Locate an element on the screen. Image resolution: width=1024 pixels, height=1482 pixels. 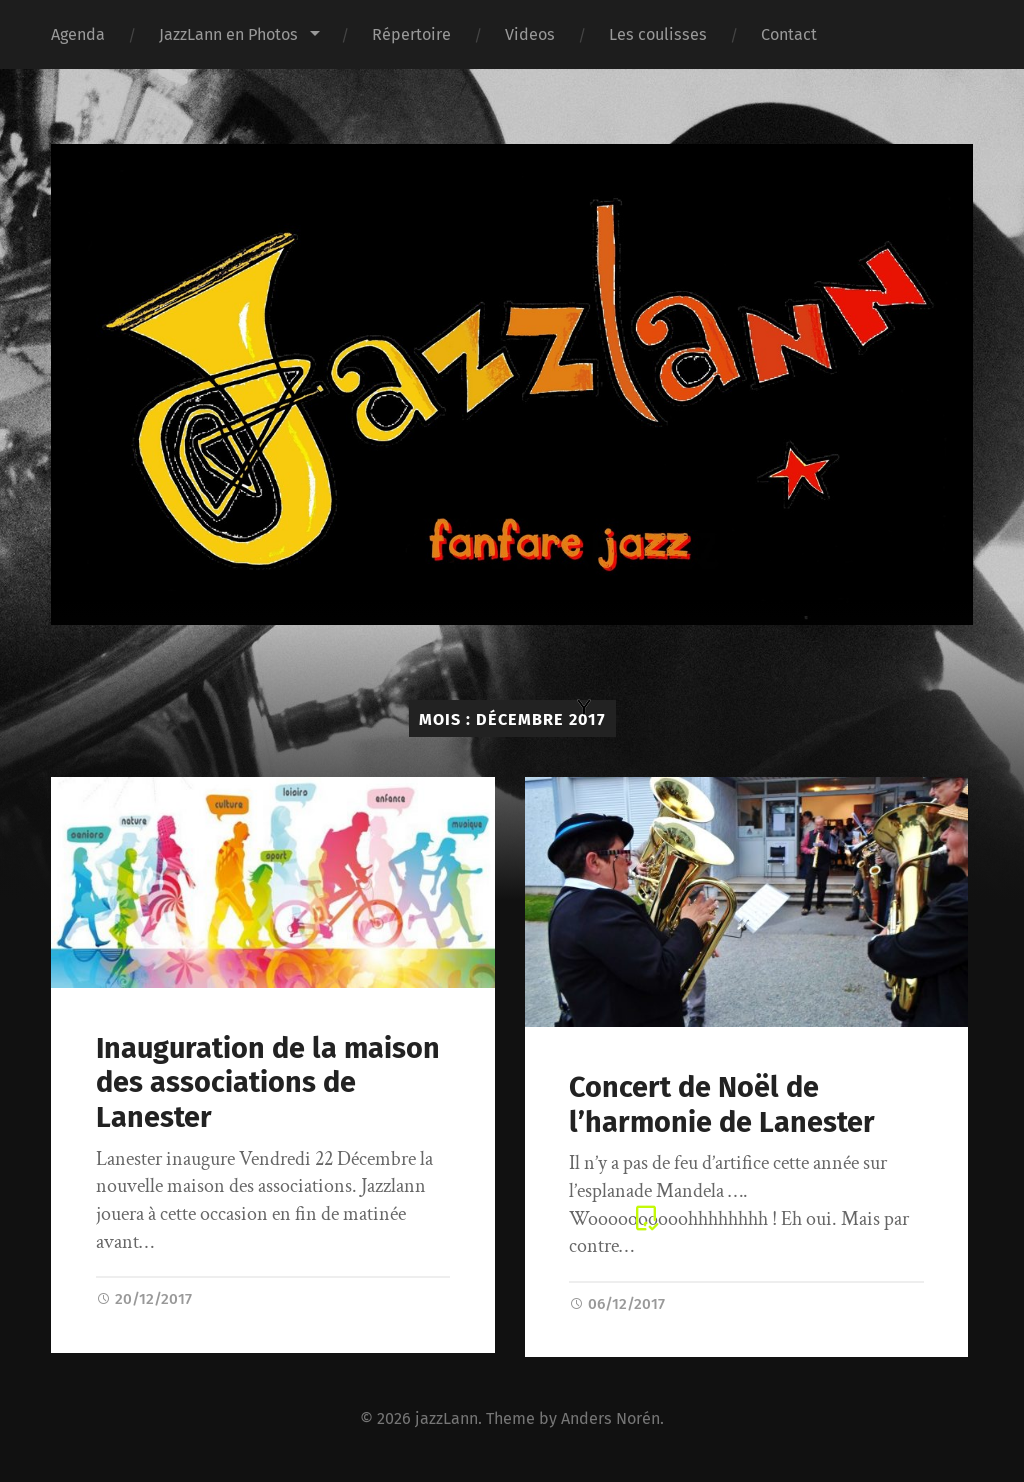
tablet device successfully connected is located at coordinates (646, 1218).